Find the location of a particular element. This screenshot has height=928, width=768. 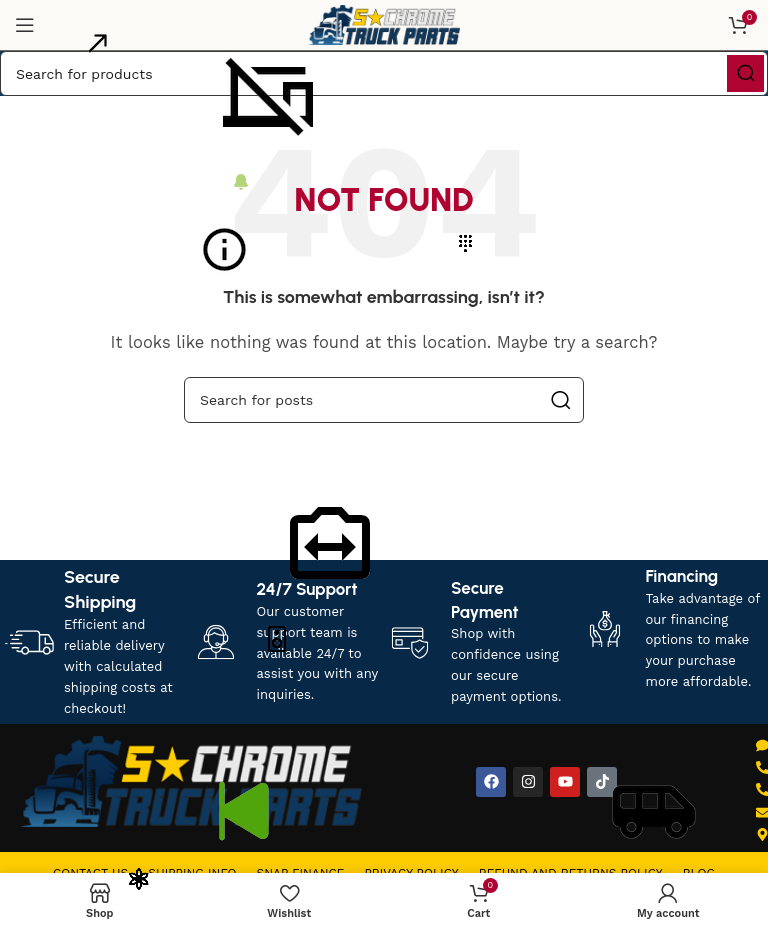

open the phone dialpad is located at coordinates (465, 243).